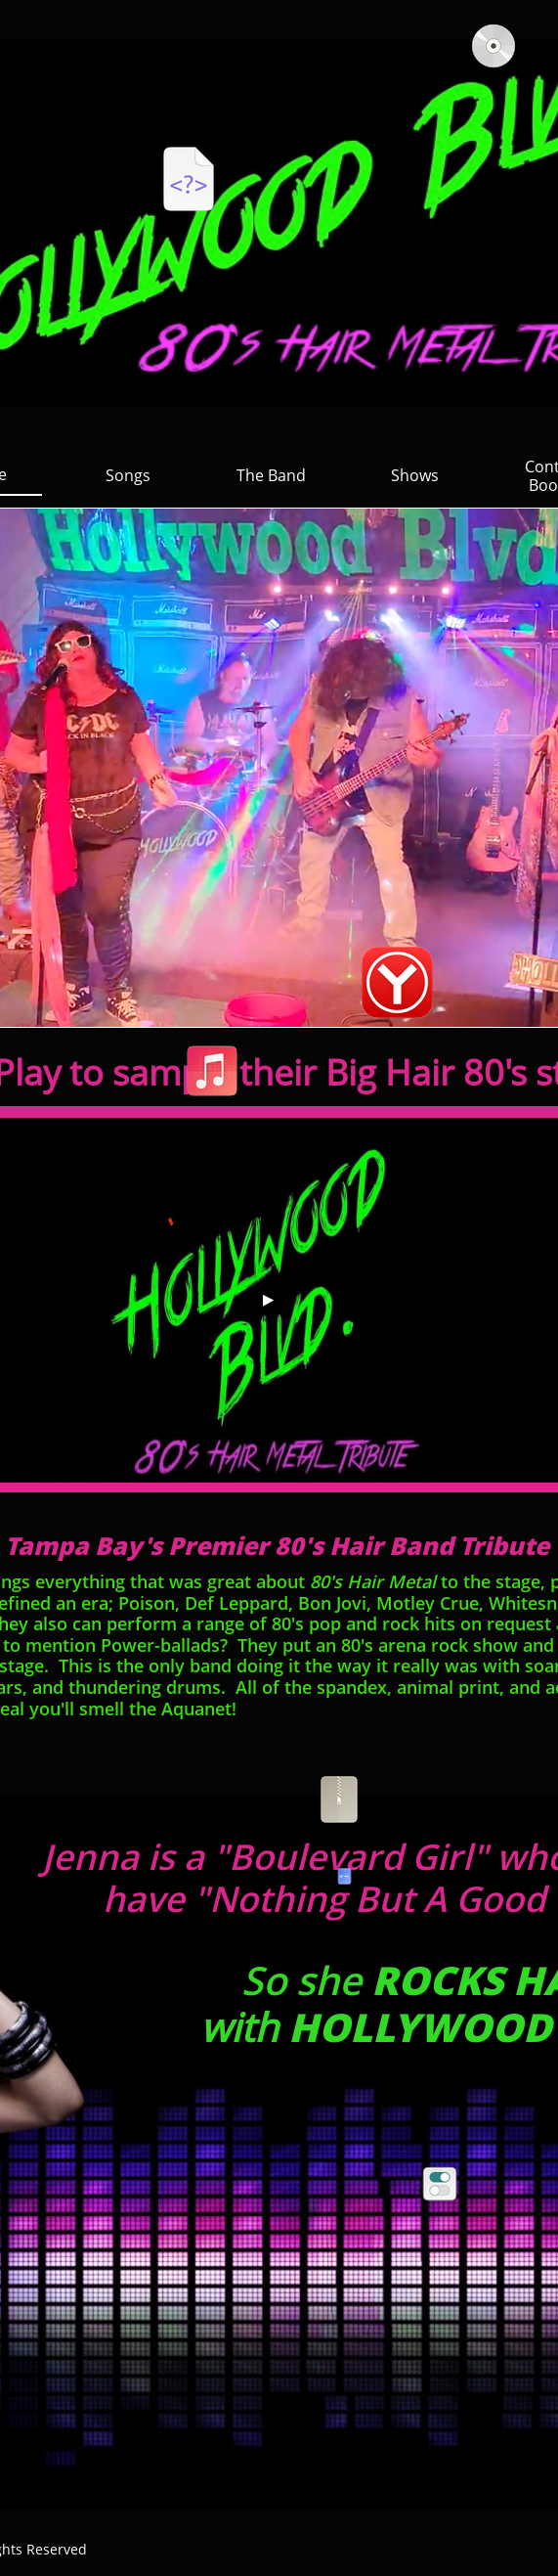 Image resolution: width=558 pixels, height=2576 pixels. What do you see at coordinates (344, 1876) in the screenshot?
I see `open work-related software center` at bounding box center [344, 1876].